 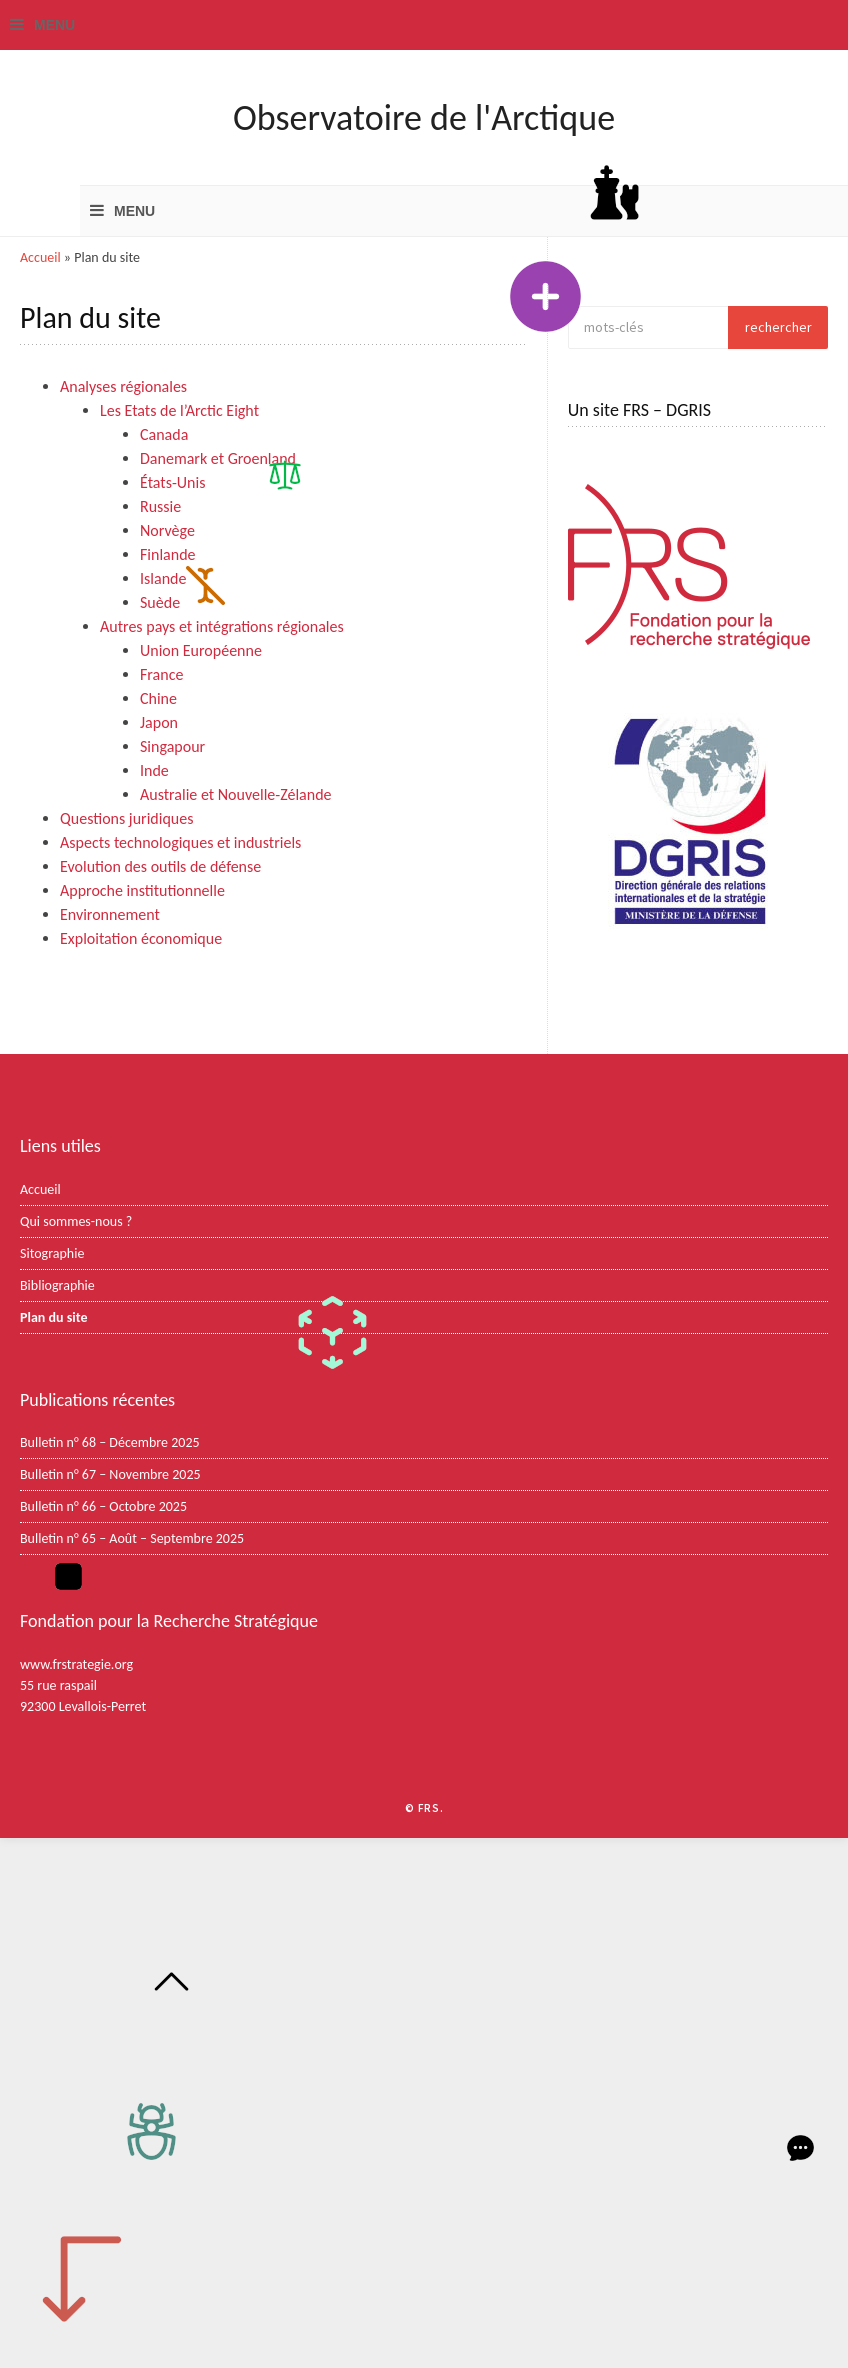 I want to click on collapse or minimize a section, so click(x=171, y=1981).